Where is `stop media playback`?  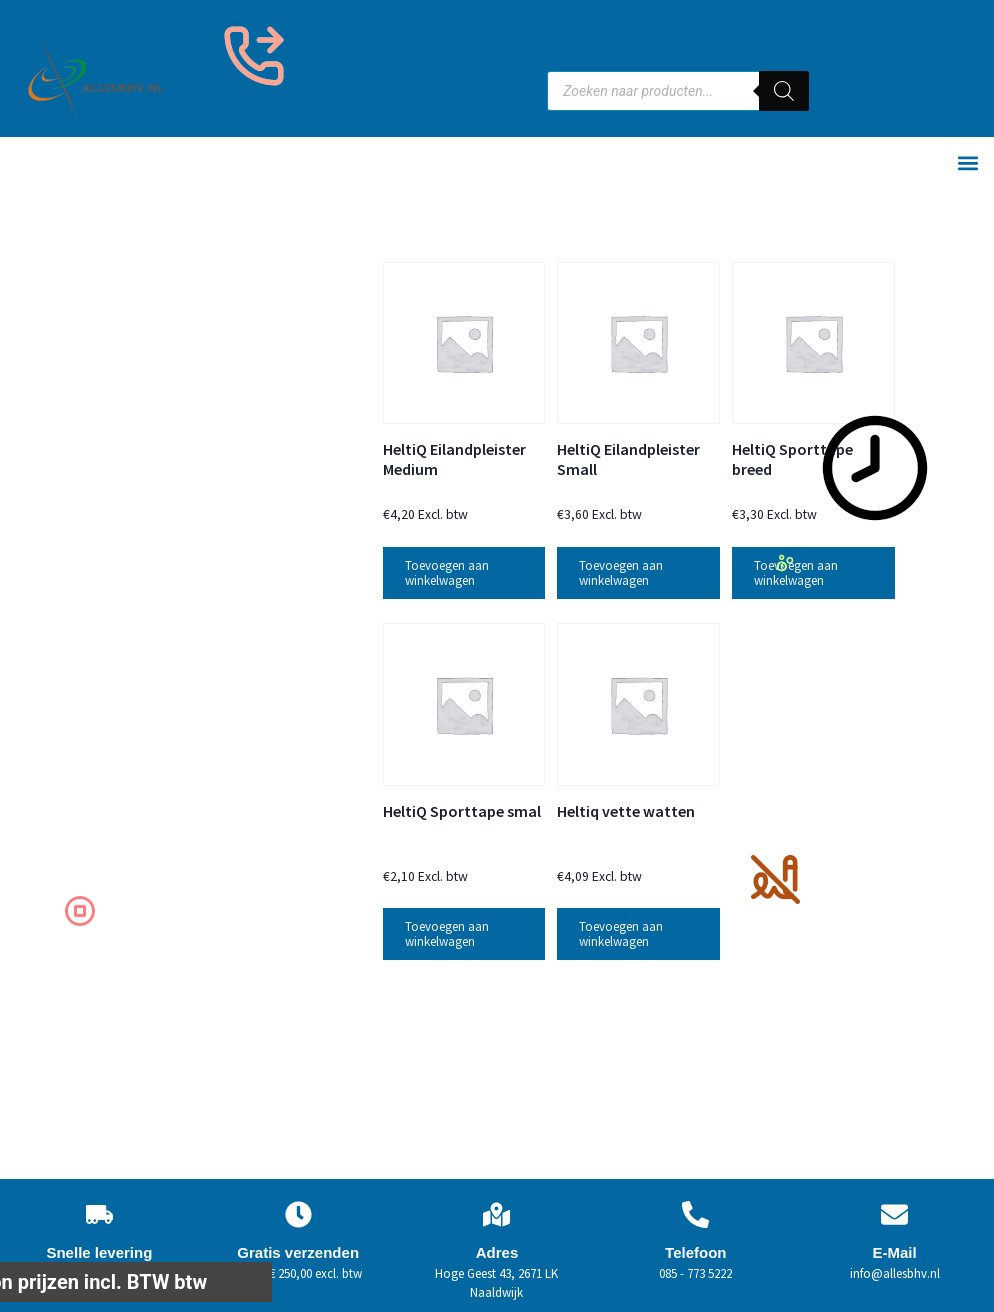 stop media playback is located at coordinates (80, 911).